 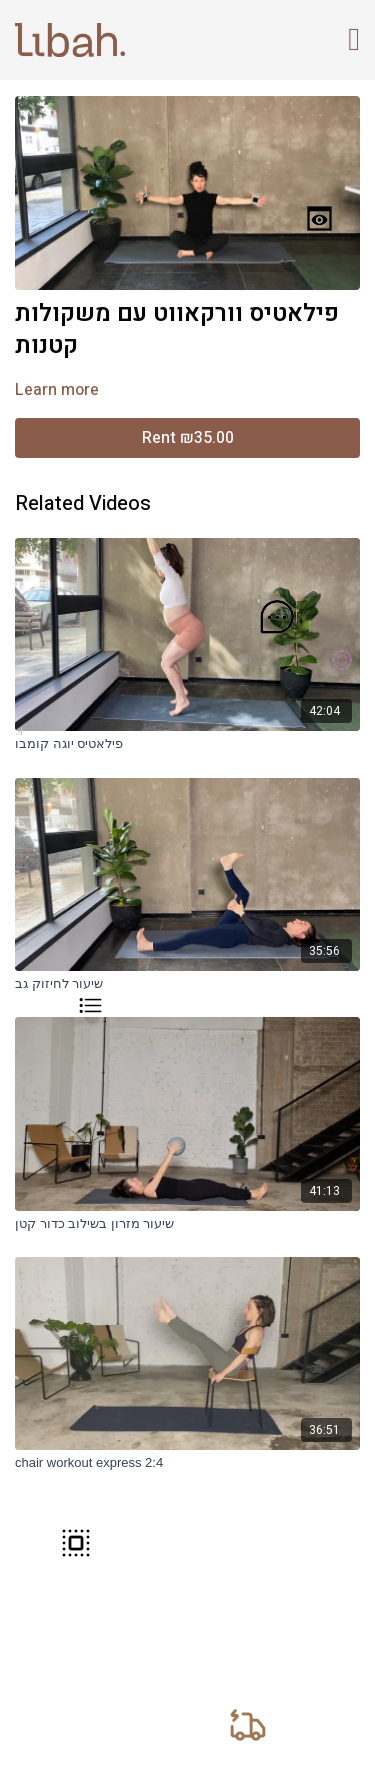 What do you see at coordinates (76, 1543) in the screenshot?
I see `select all items in the current view` at bounding box center [76, 1543].